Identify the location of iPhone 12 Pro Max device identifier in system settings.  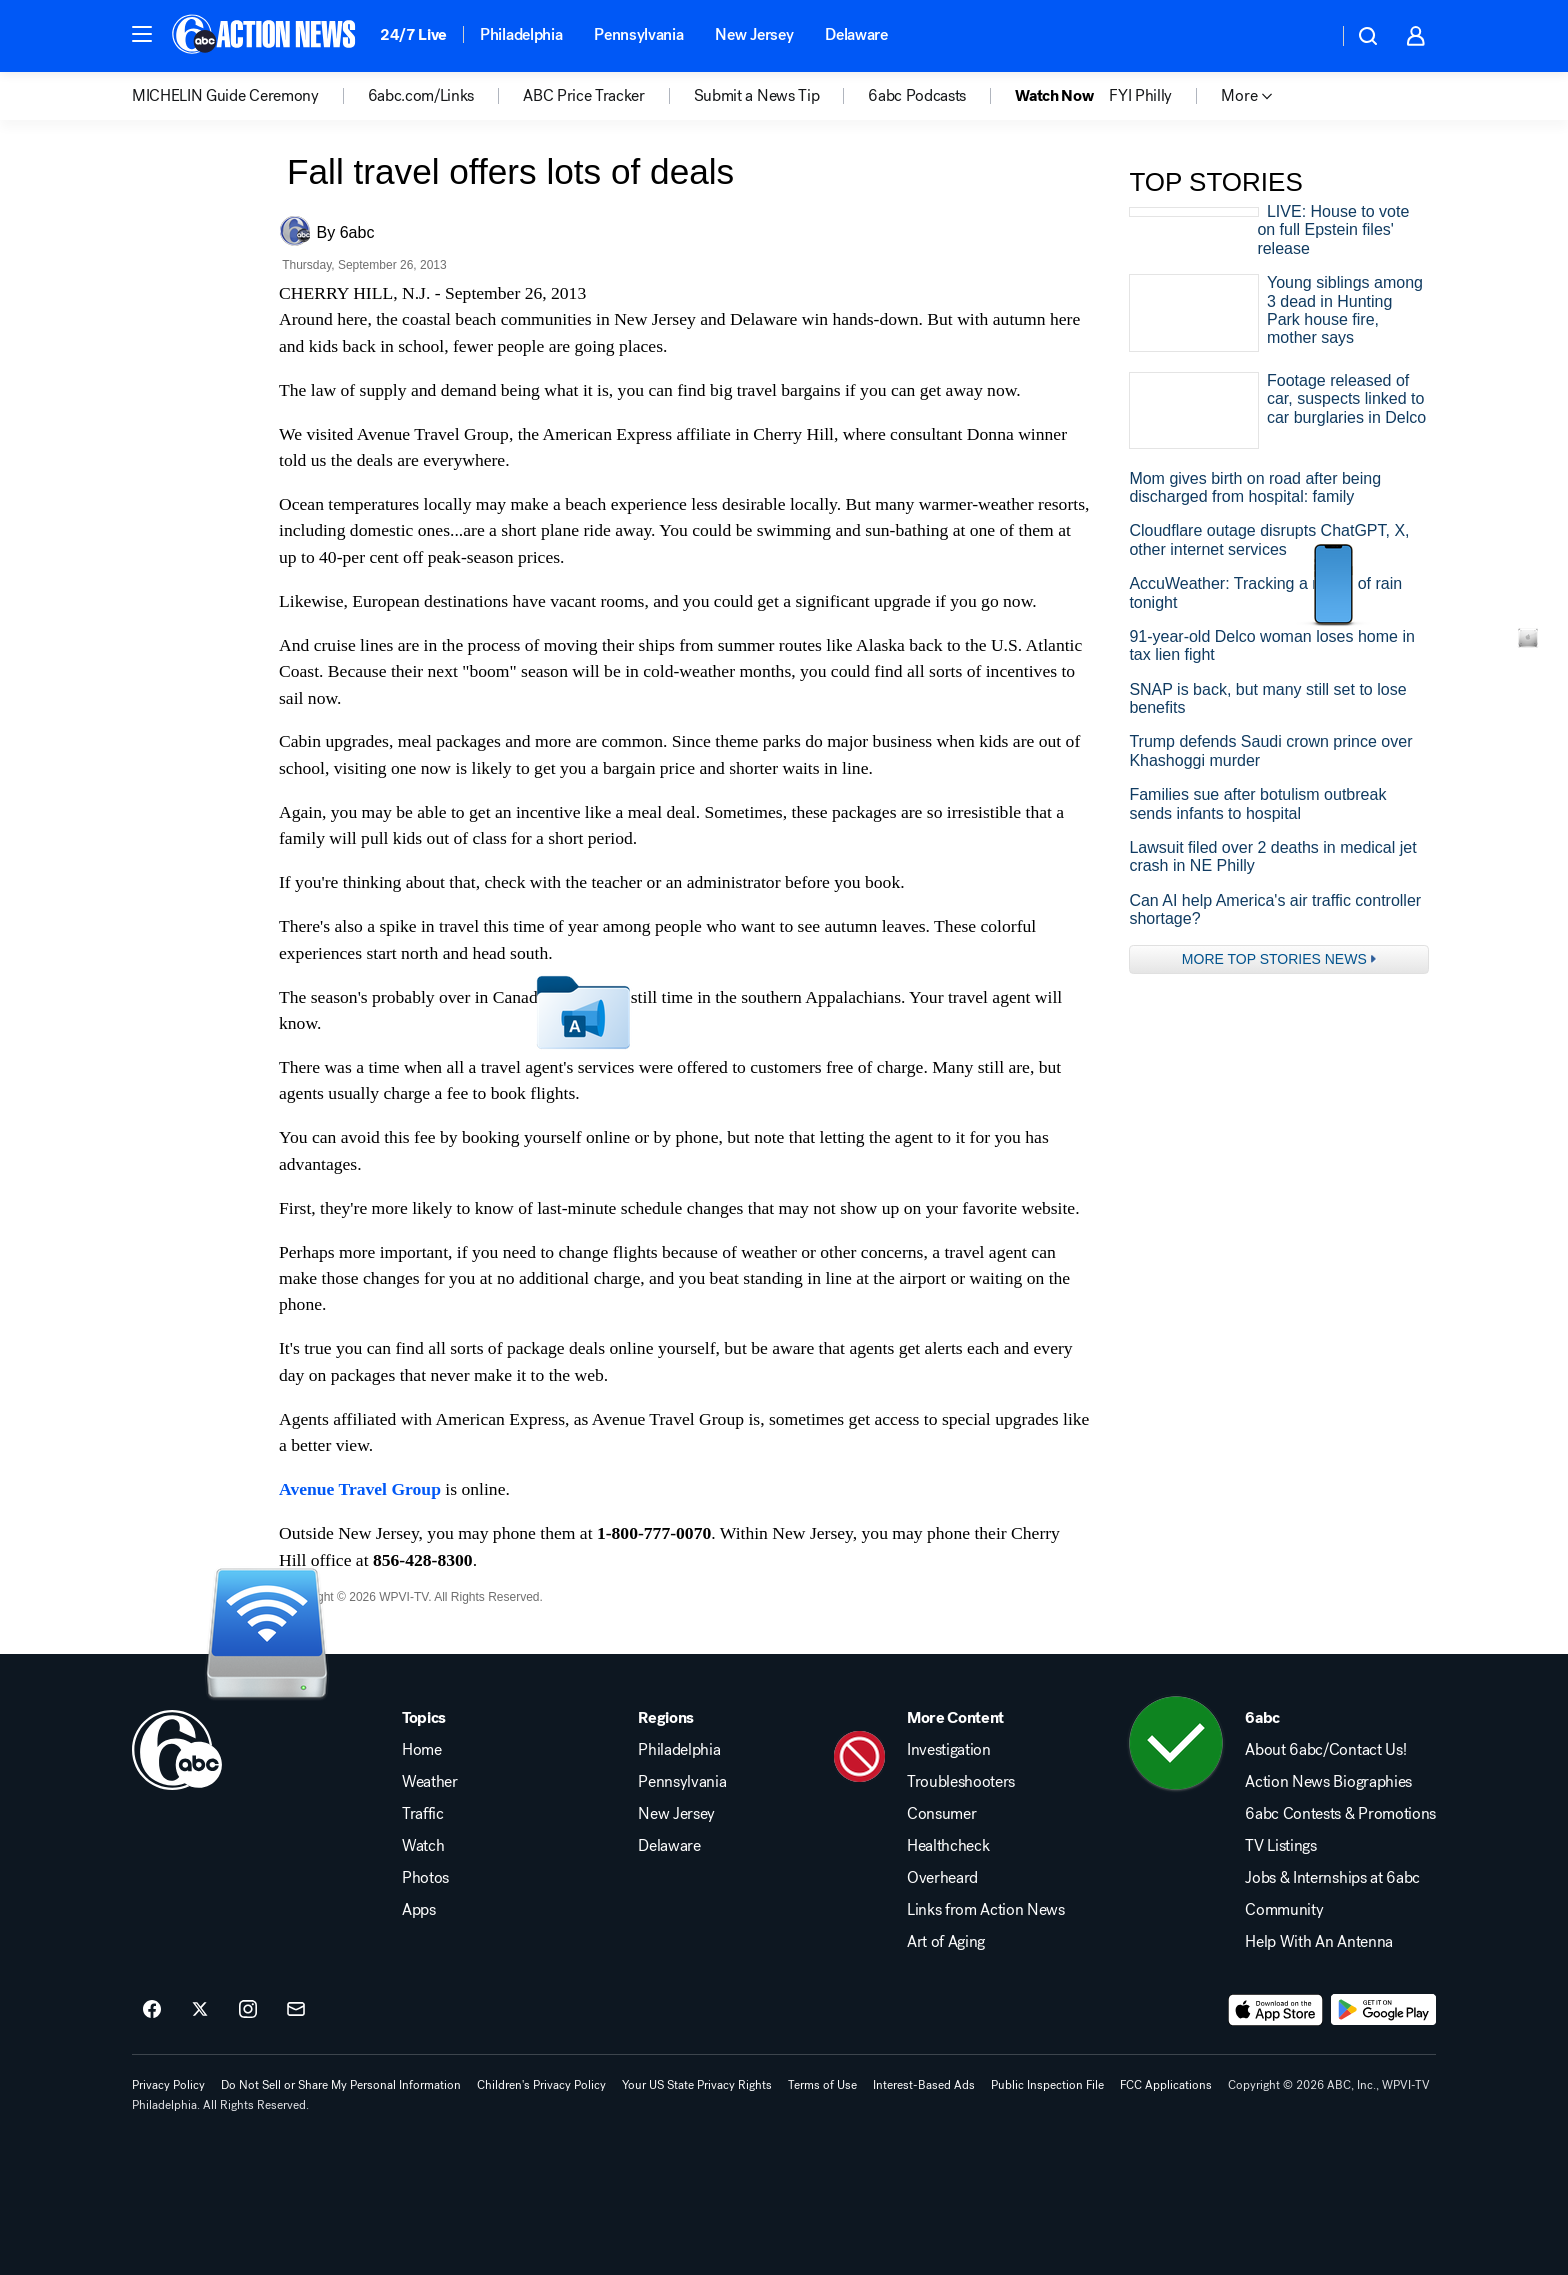
(1333, 585).